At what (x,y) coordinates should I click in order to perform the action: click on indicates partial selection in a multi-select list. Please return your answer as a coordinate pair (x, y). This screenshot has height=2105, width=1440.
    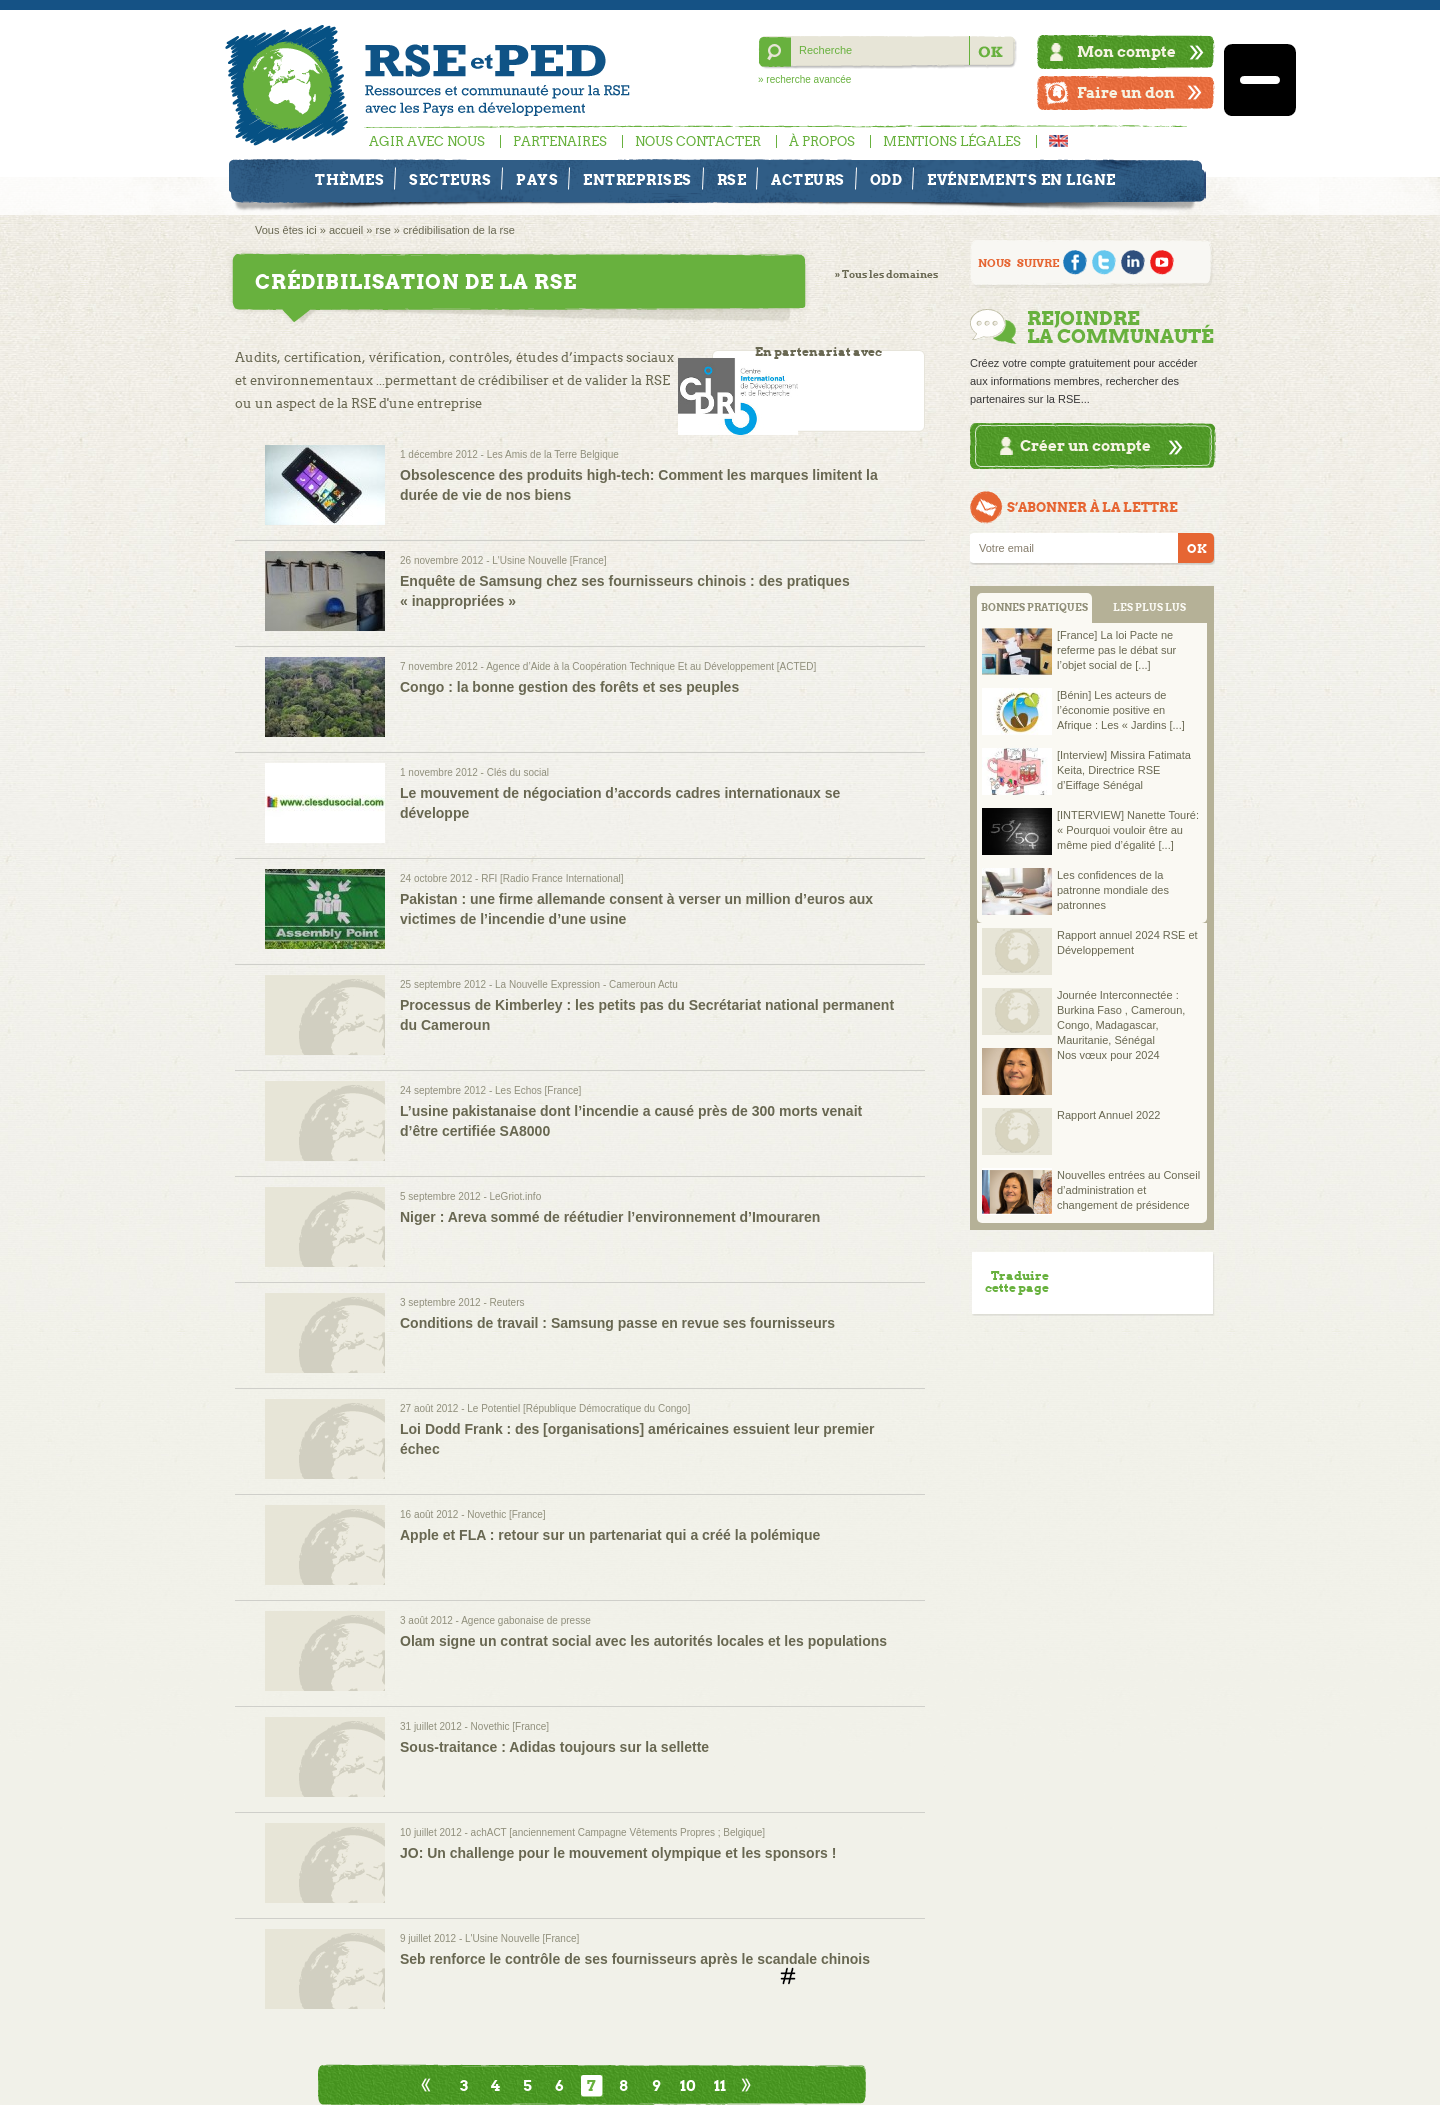
    Looking at the image, I should click on (1260, 80).